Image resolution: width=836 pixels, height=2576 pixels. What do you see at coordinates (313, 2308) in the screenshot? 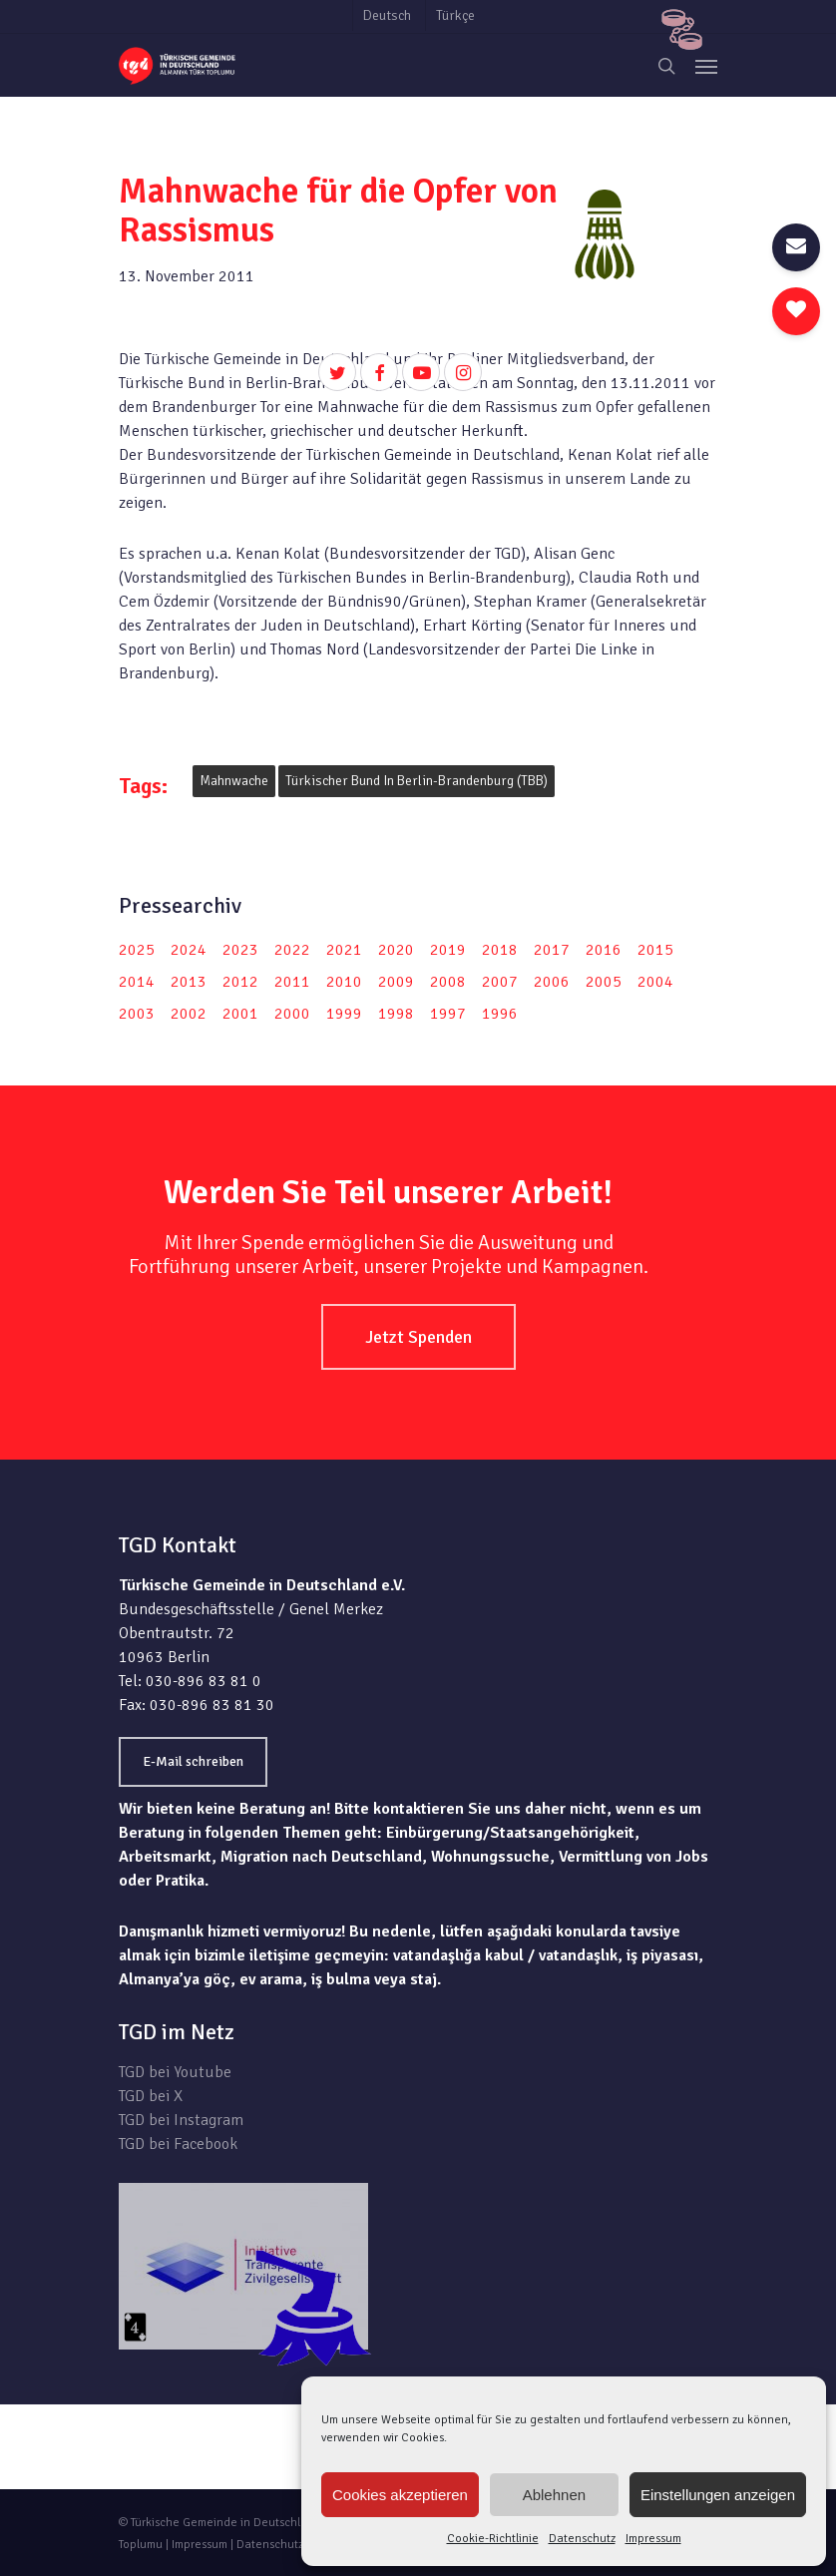
I see `access woodcutting or lumber resources` at bounding box center [313, 2308].